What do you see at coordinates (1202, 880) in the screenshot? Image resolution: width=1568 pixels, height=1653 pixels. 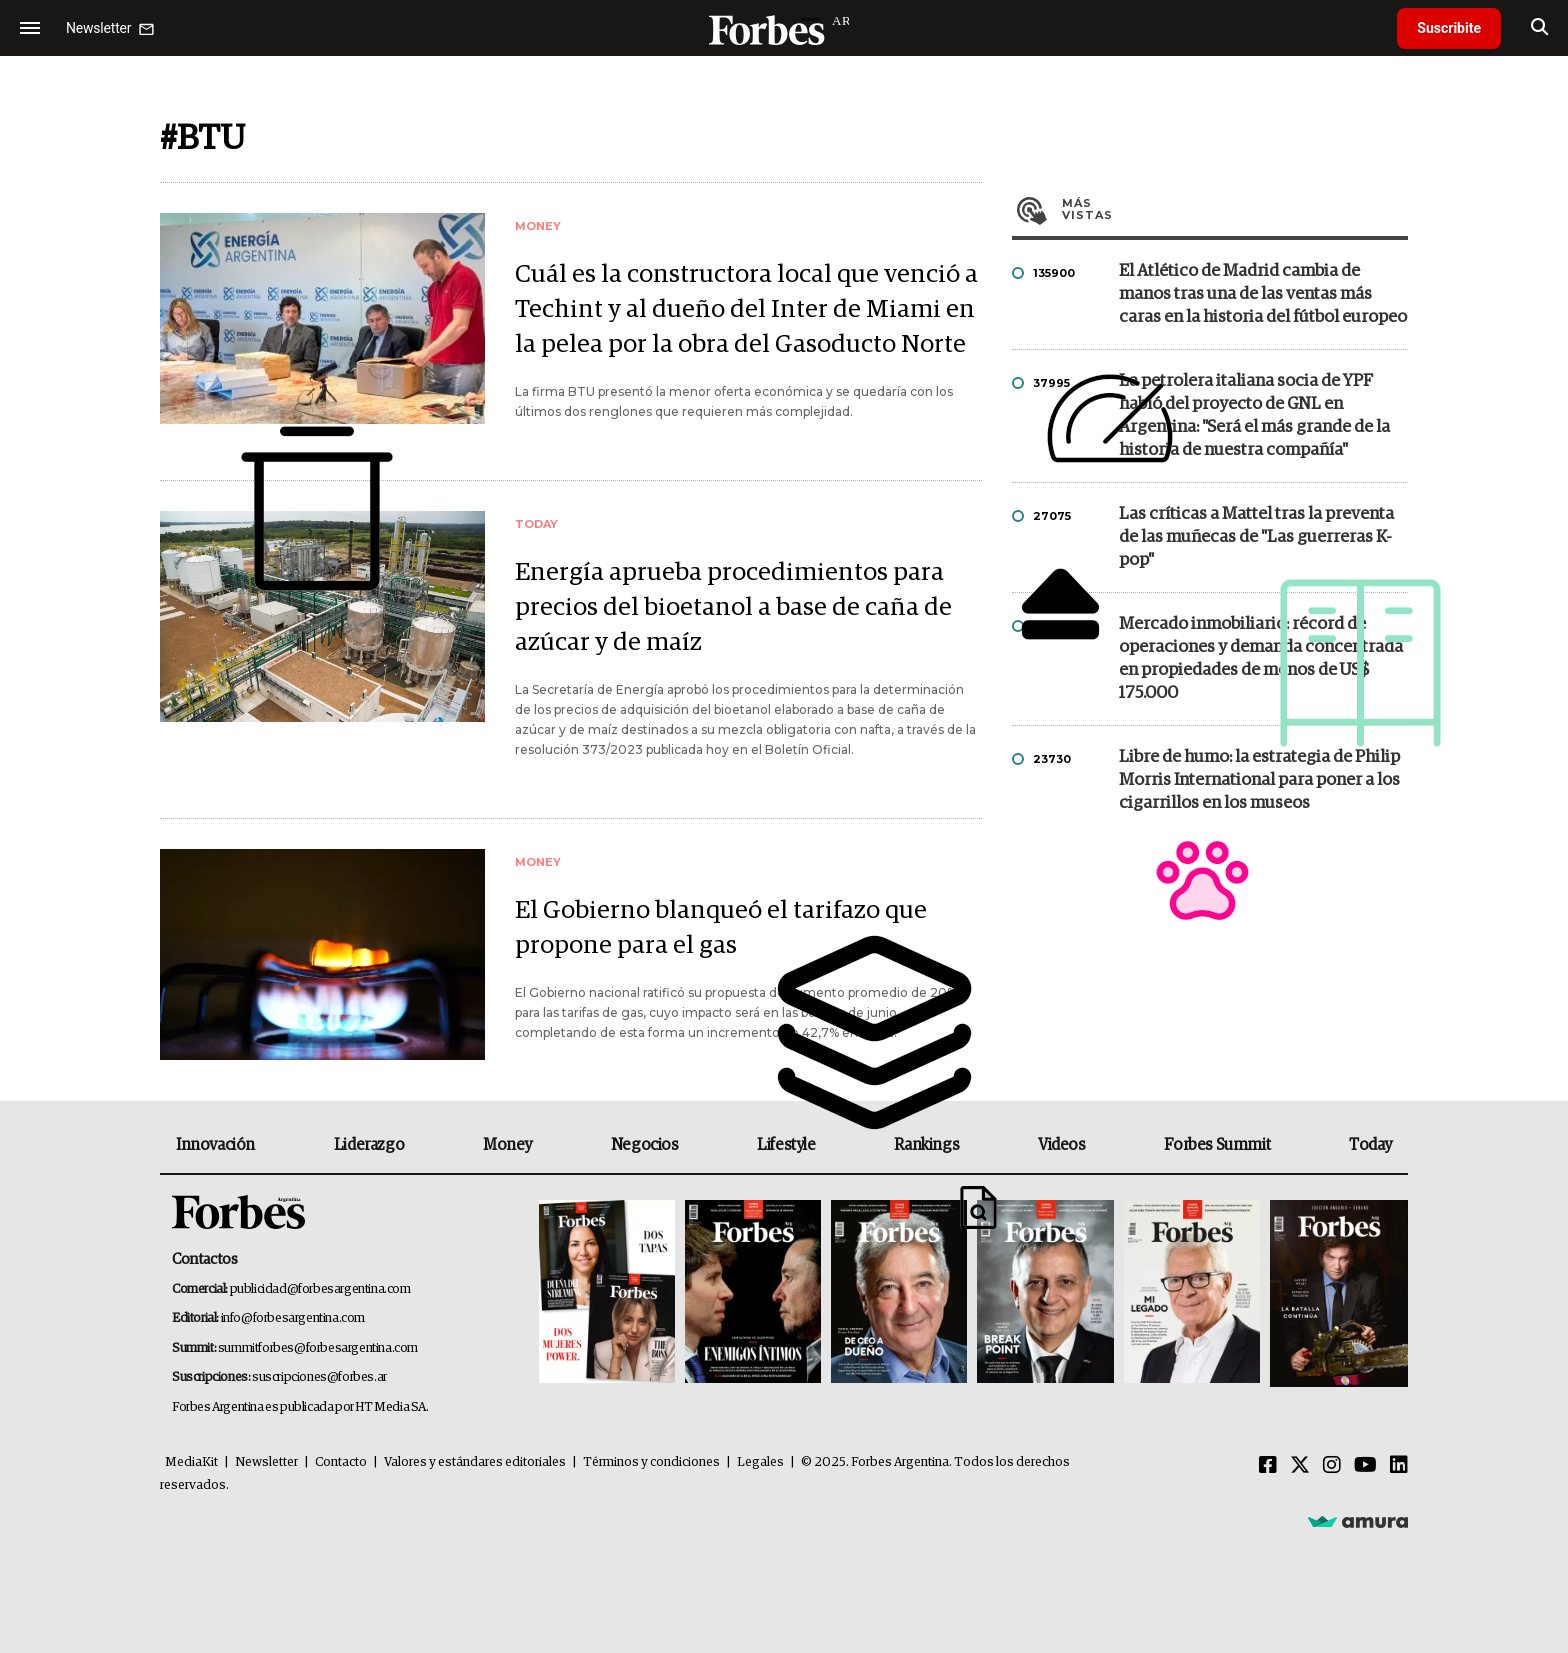 I see `access pet-related features or settings` at bounding box center [1202, 880].